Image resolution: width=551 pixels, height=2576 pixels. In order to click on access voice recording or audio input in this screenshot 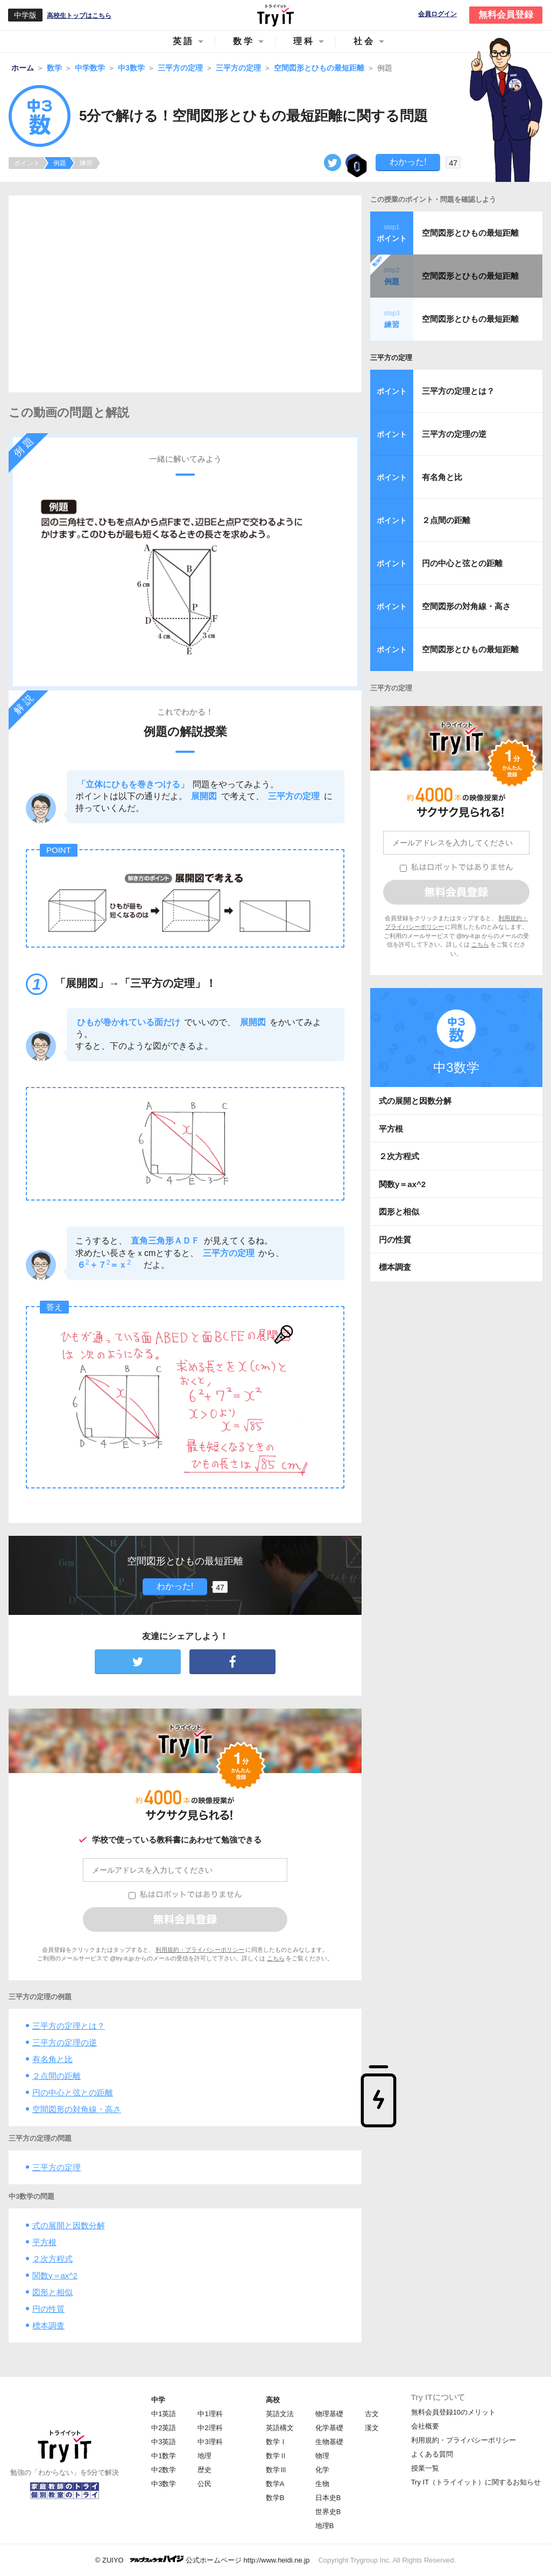, I will do `click(283, 1335)`.